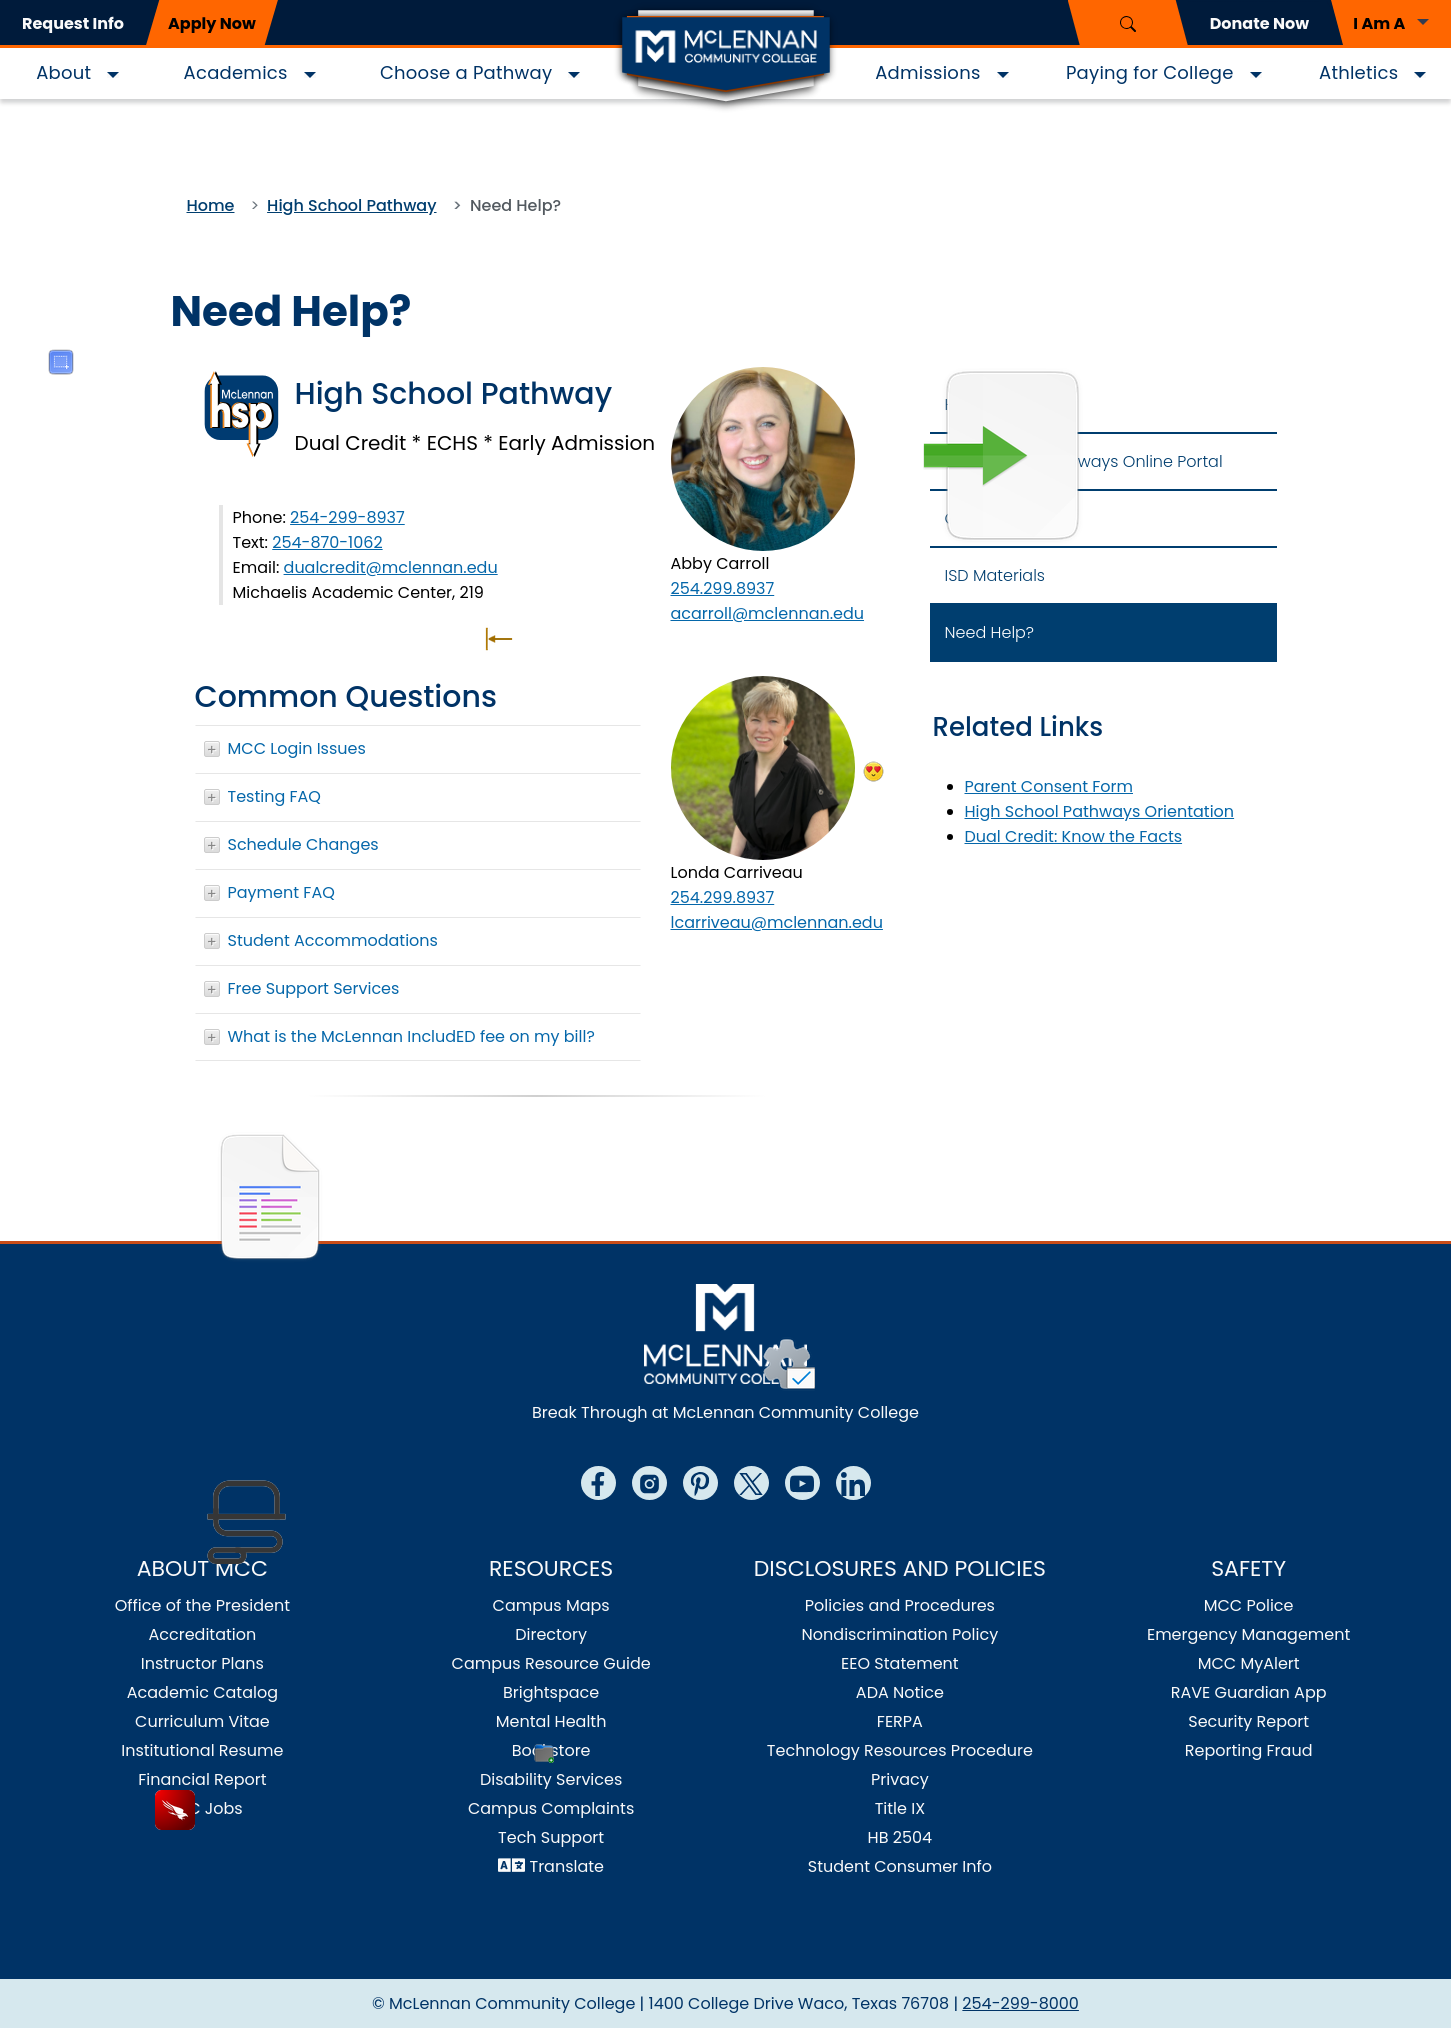  I want to click on open CrowdStrike Falcon endpoint security app, so click(175, 1810).